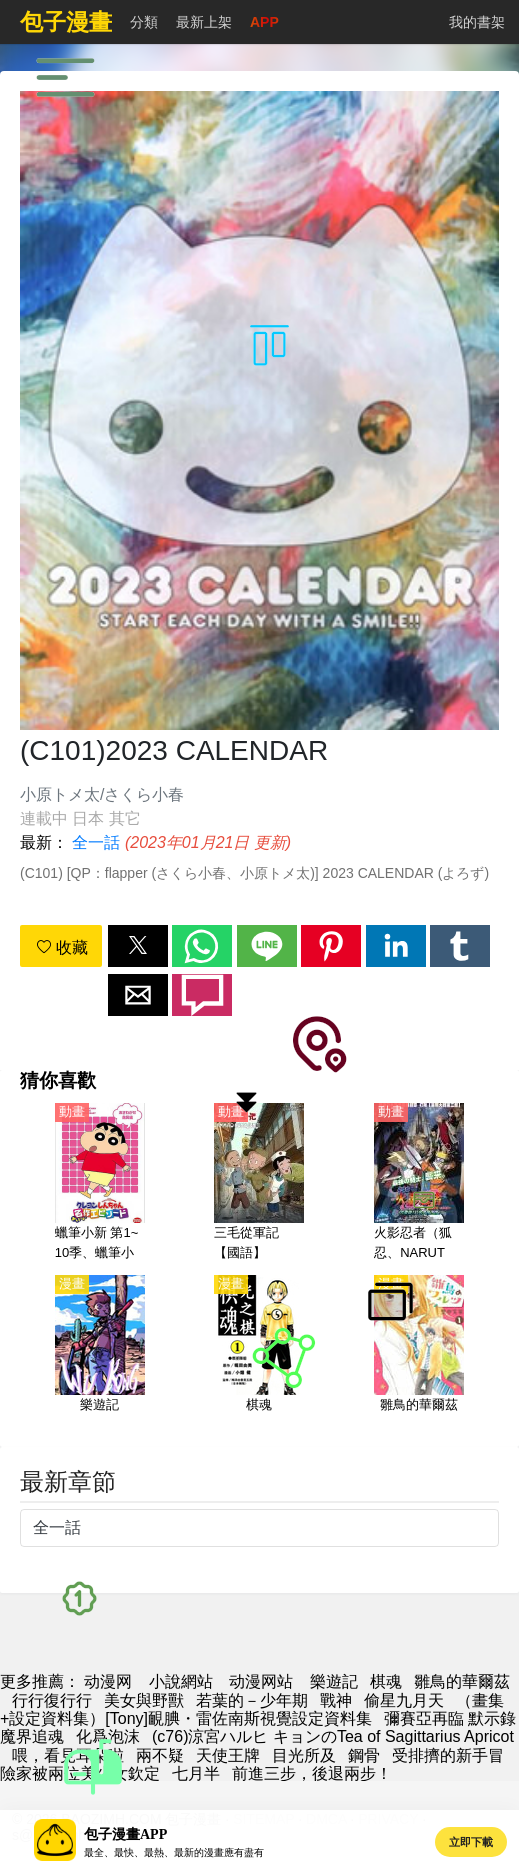  What do you see at coordinates (269, 344) in the screenshot?
I see `align selected elements to the top` at bounding box center [269, 344].